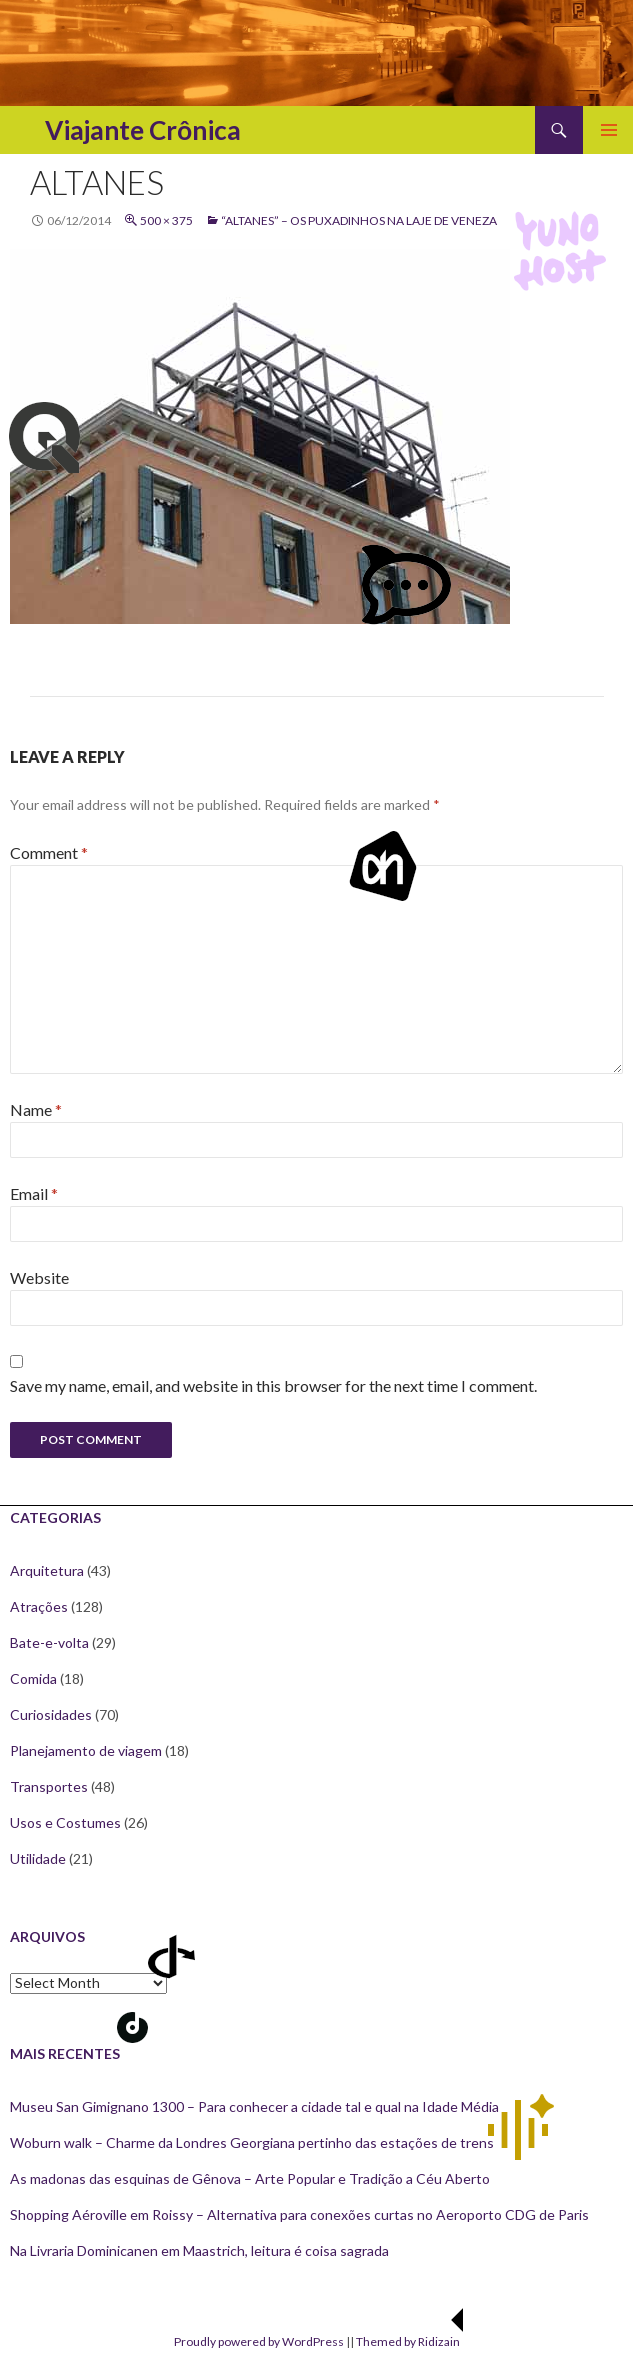  What do you see at coordinates (406, 584) in the screenshot?
I see `open Rocket.Chat application` at bounding box center [406, 584].